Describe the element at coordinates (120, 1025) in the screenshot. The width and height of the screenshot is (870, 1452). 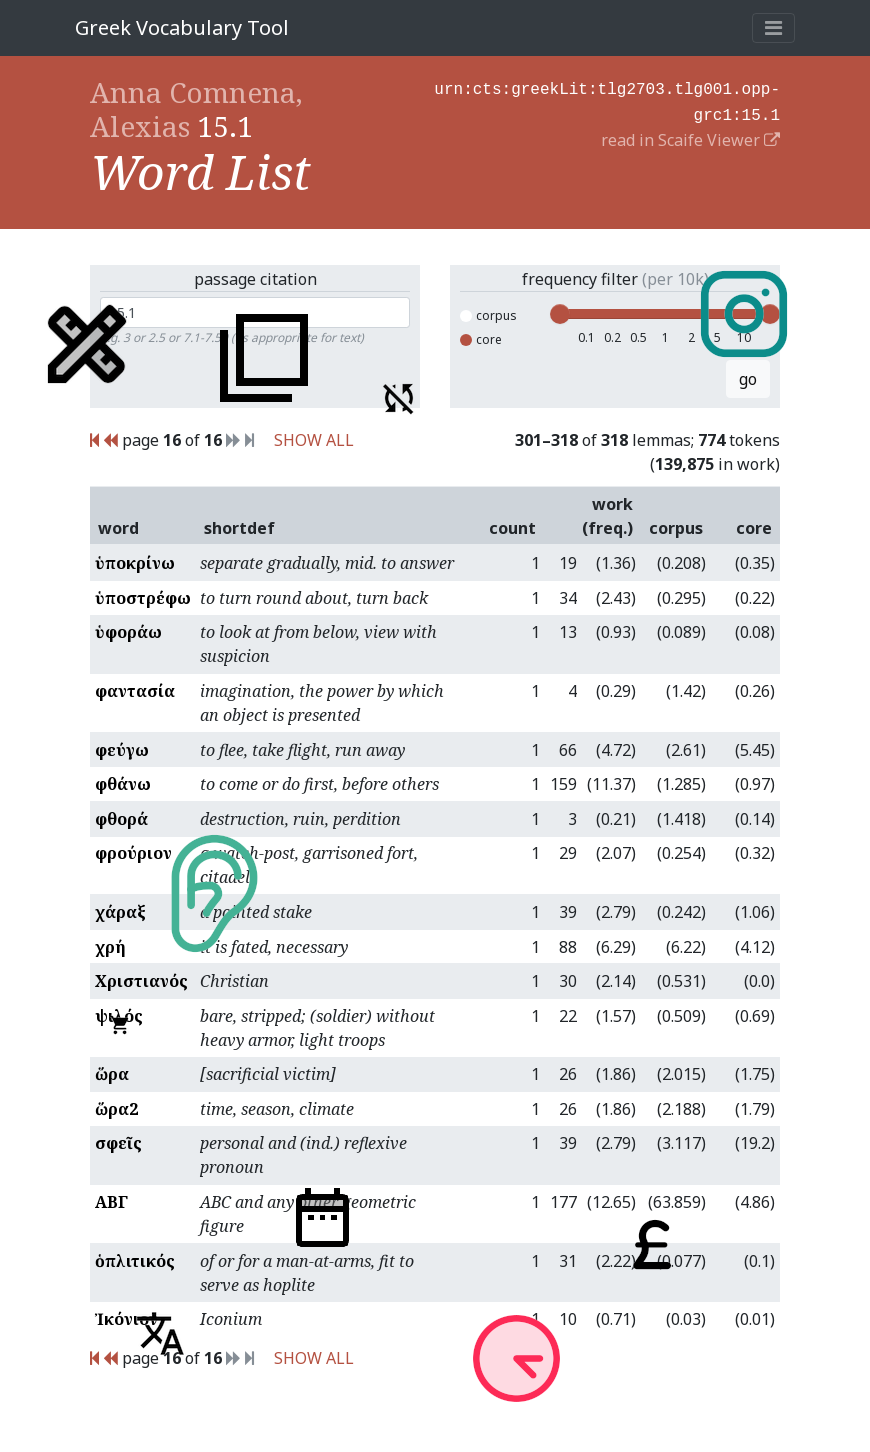
I see `view nearby grocery stores` at that location.